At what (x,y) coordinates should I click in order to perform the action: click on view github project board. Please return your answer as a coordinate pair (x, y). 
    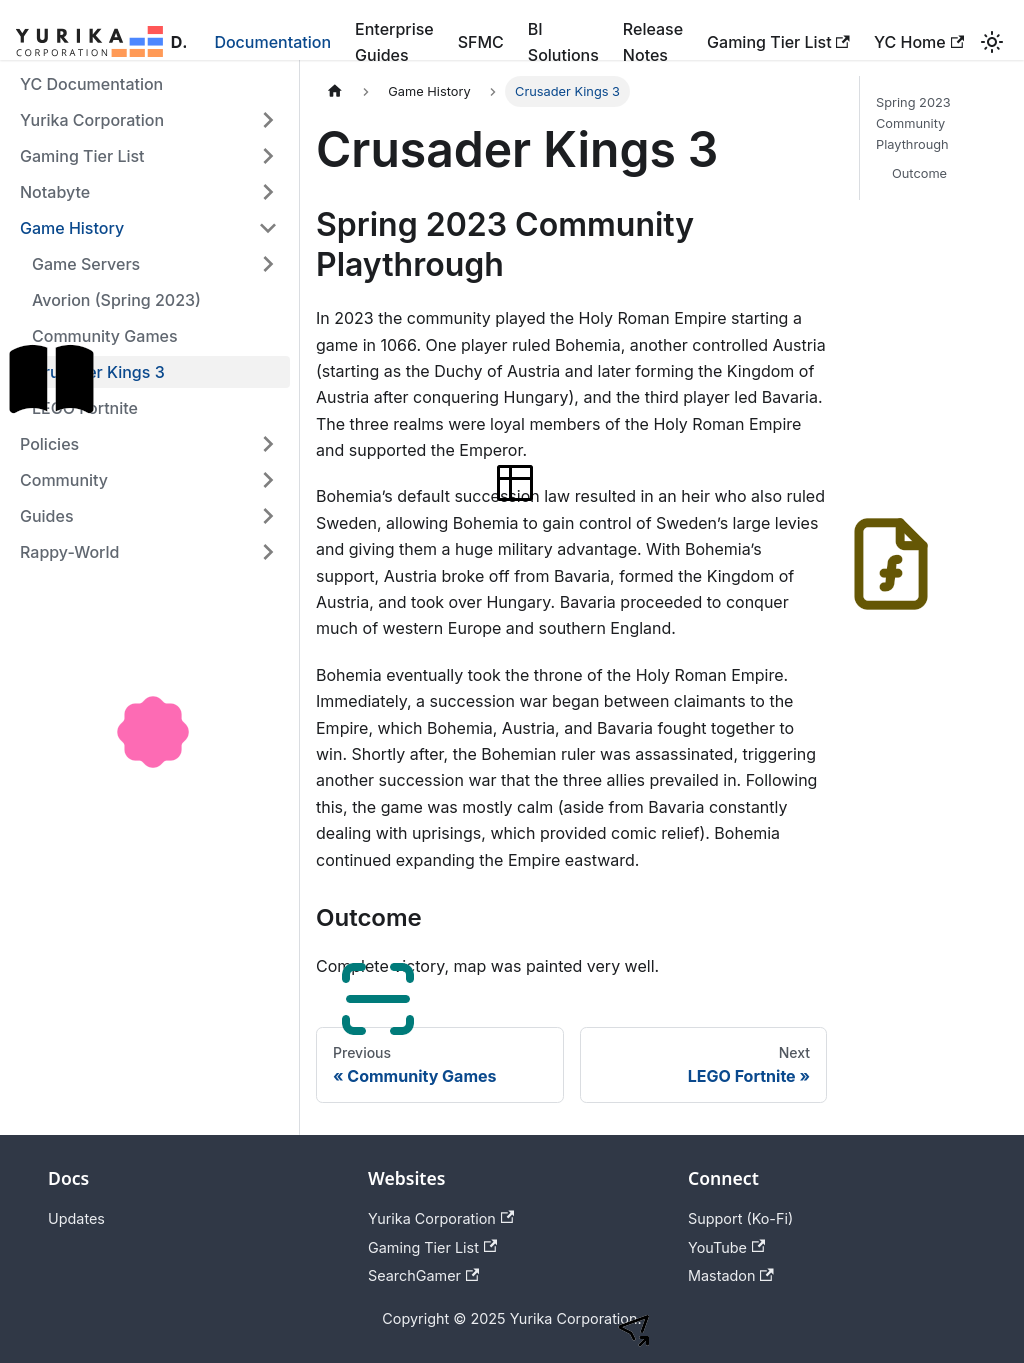
    Looking at the image, I should click on (515, 483).